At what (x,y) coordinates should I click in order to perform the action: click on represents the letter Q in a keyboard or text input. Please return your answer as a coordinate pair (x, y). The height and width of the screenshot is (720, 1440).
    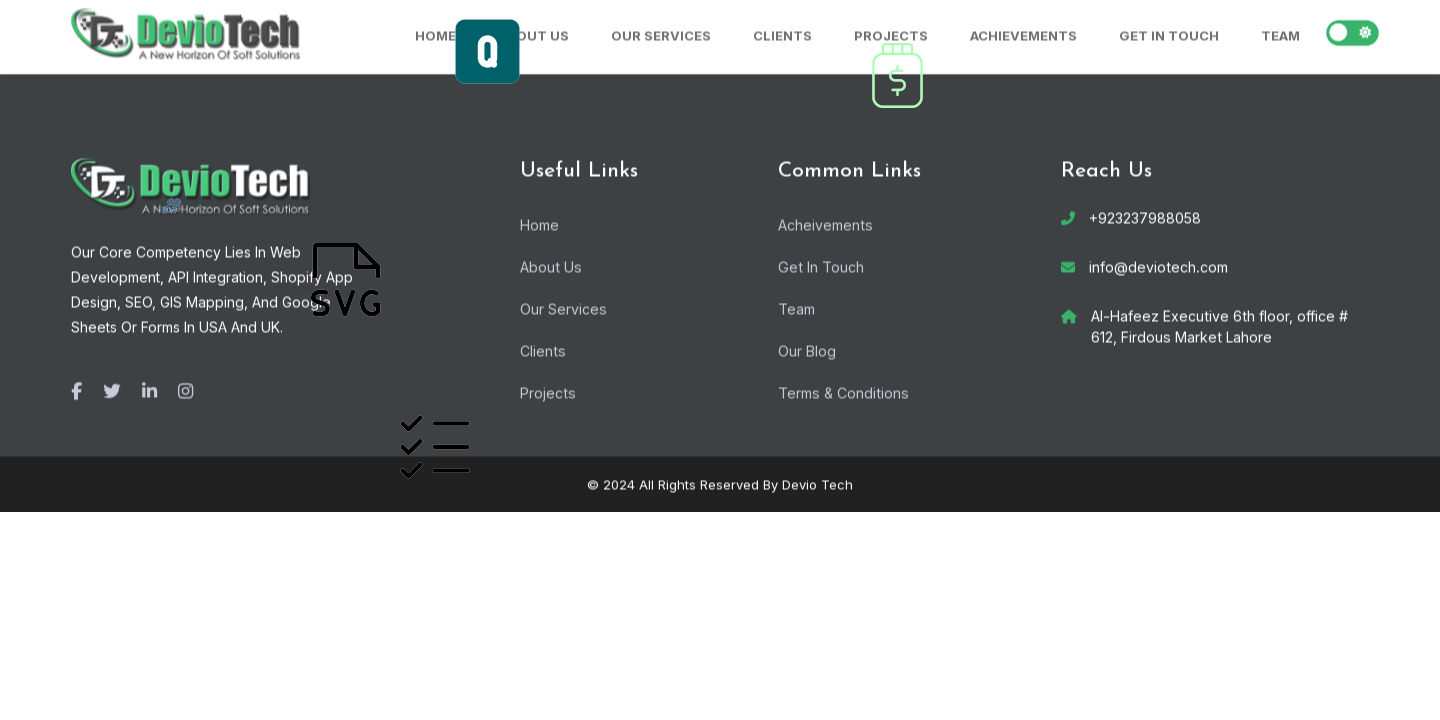
    Looking at the image, I should click on (487, 51).